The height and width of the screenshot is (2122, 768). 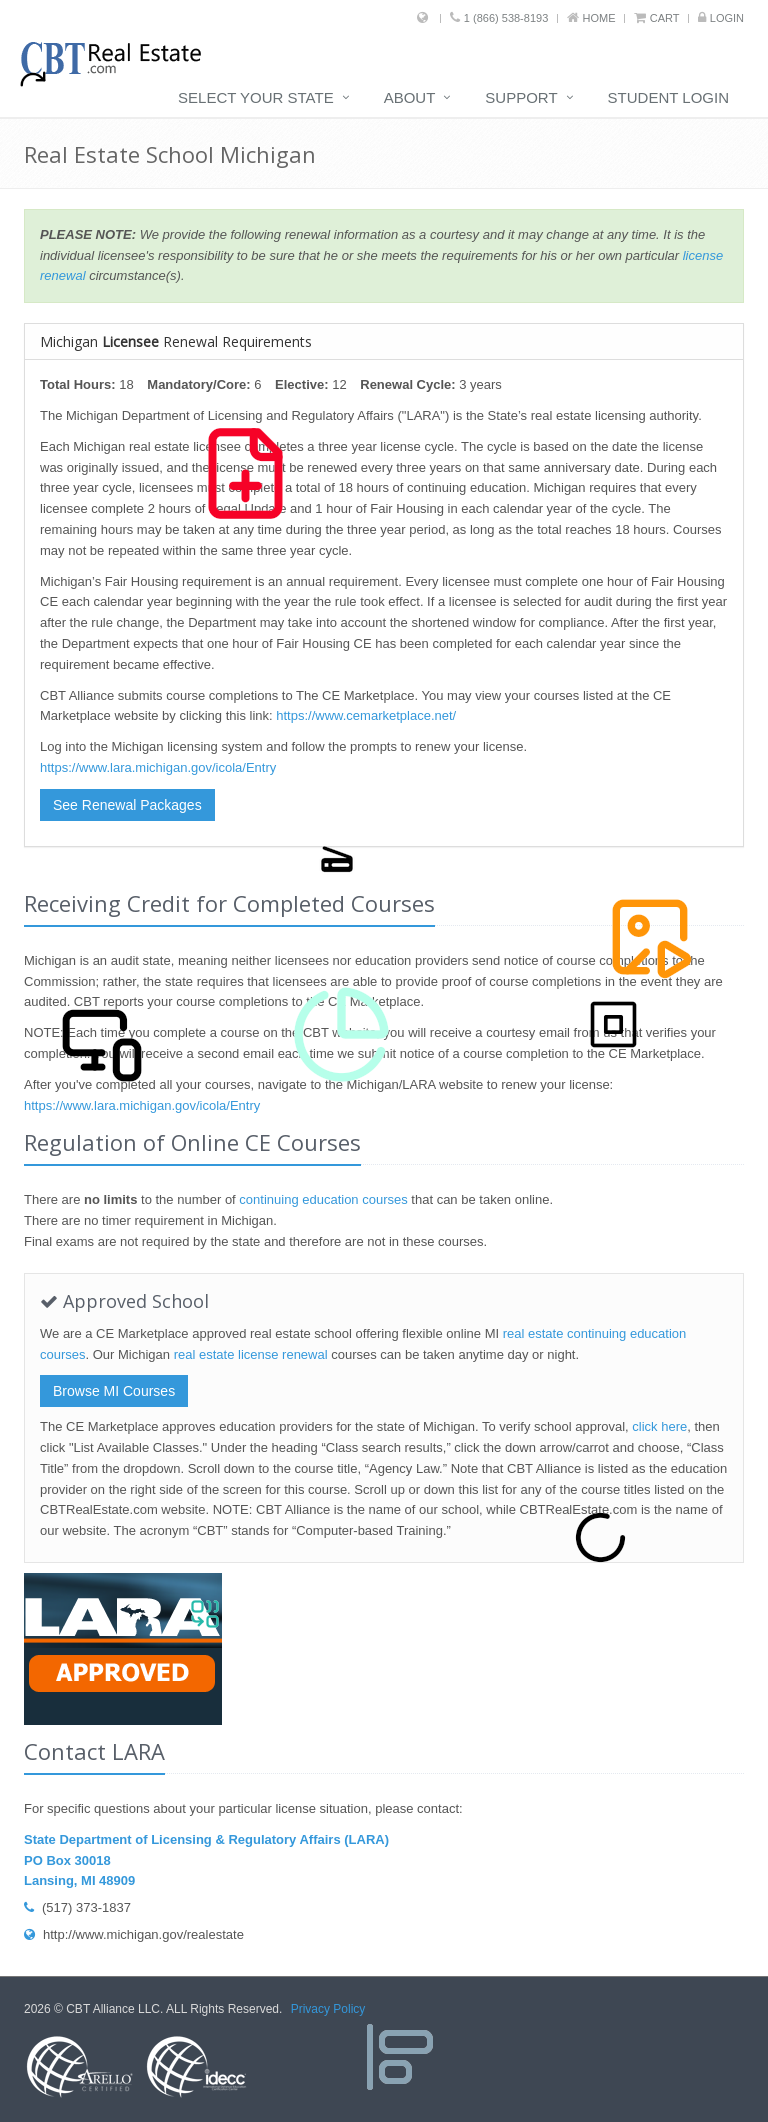 What do you see at coordinates (650, 937) in the screenshot?
I see `play a slideshow or image gallery` at bounding box center [650, 937].